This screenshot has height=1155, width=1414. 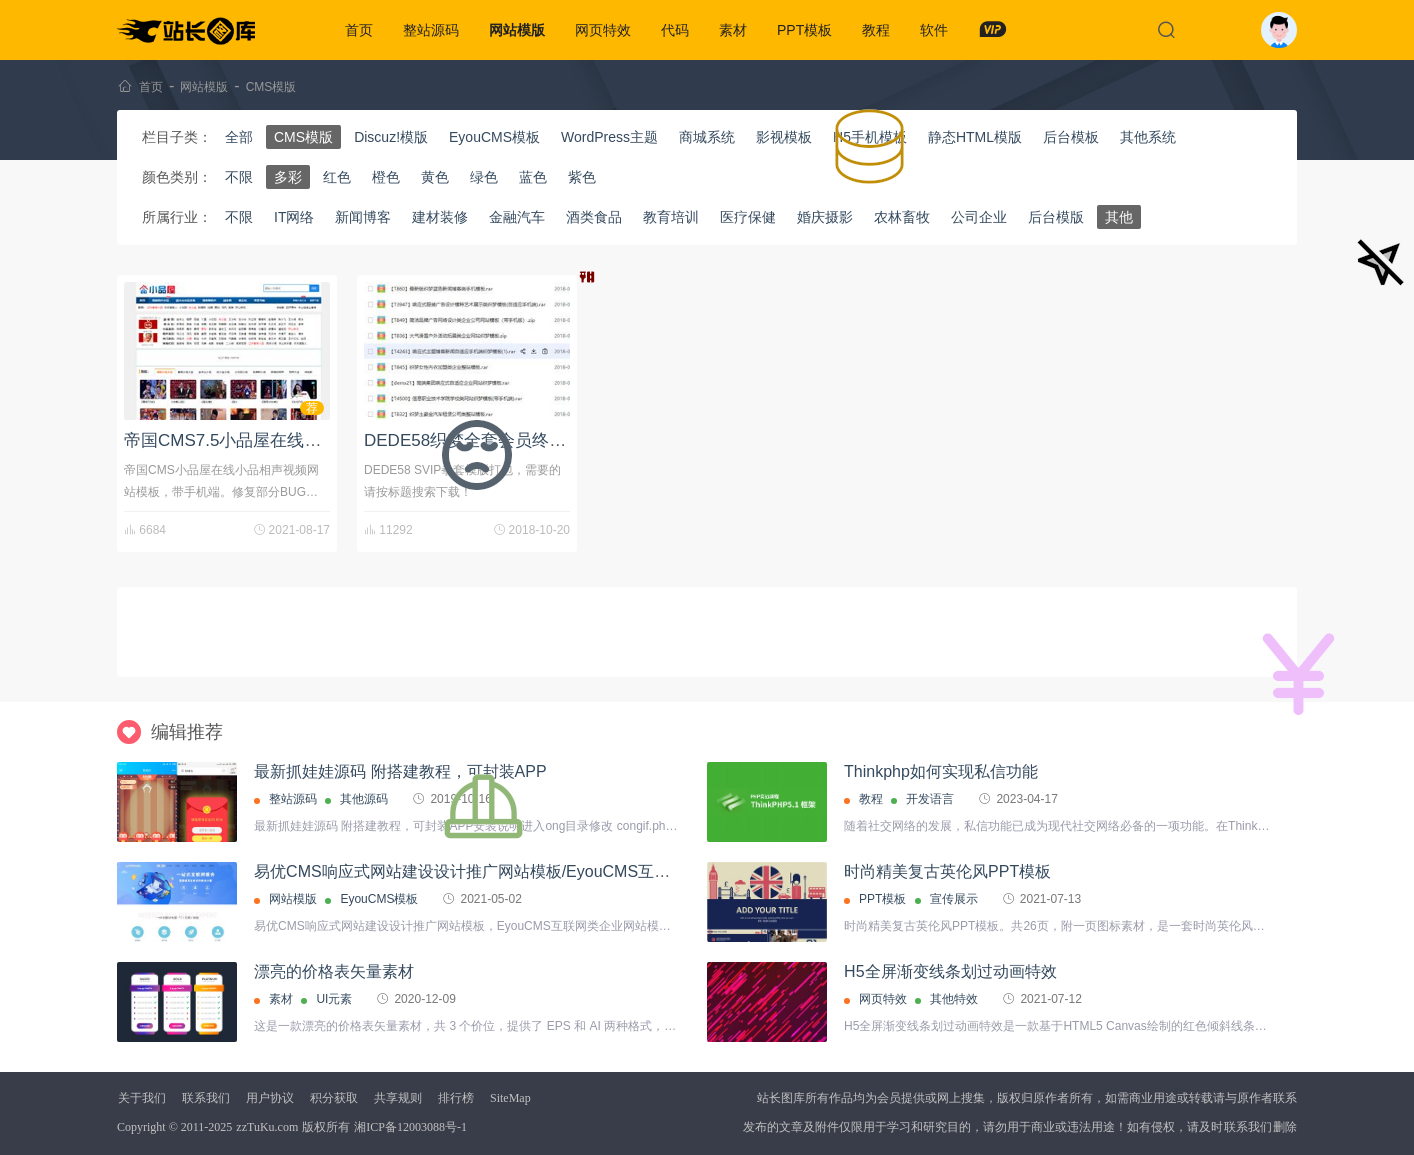 What do you see at coordinates (477, 455) in the screenshot?
I see `indicate dissatisfaction or negative feedback` at bounding box center [477, 455].